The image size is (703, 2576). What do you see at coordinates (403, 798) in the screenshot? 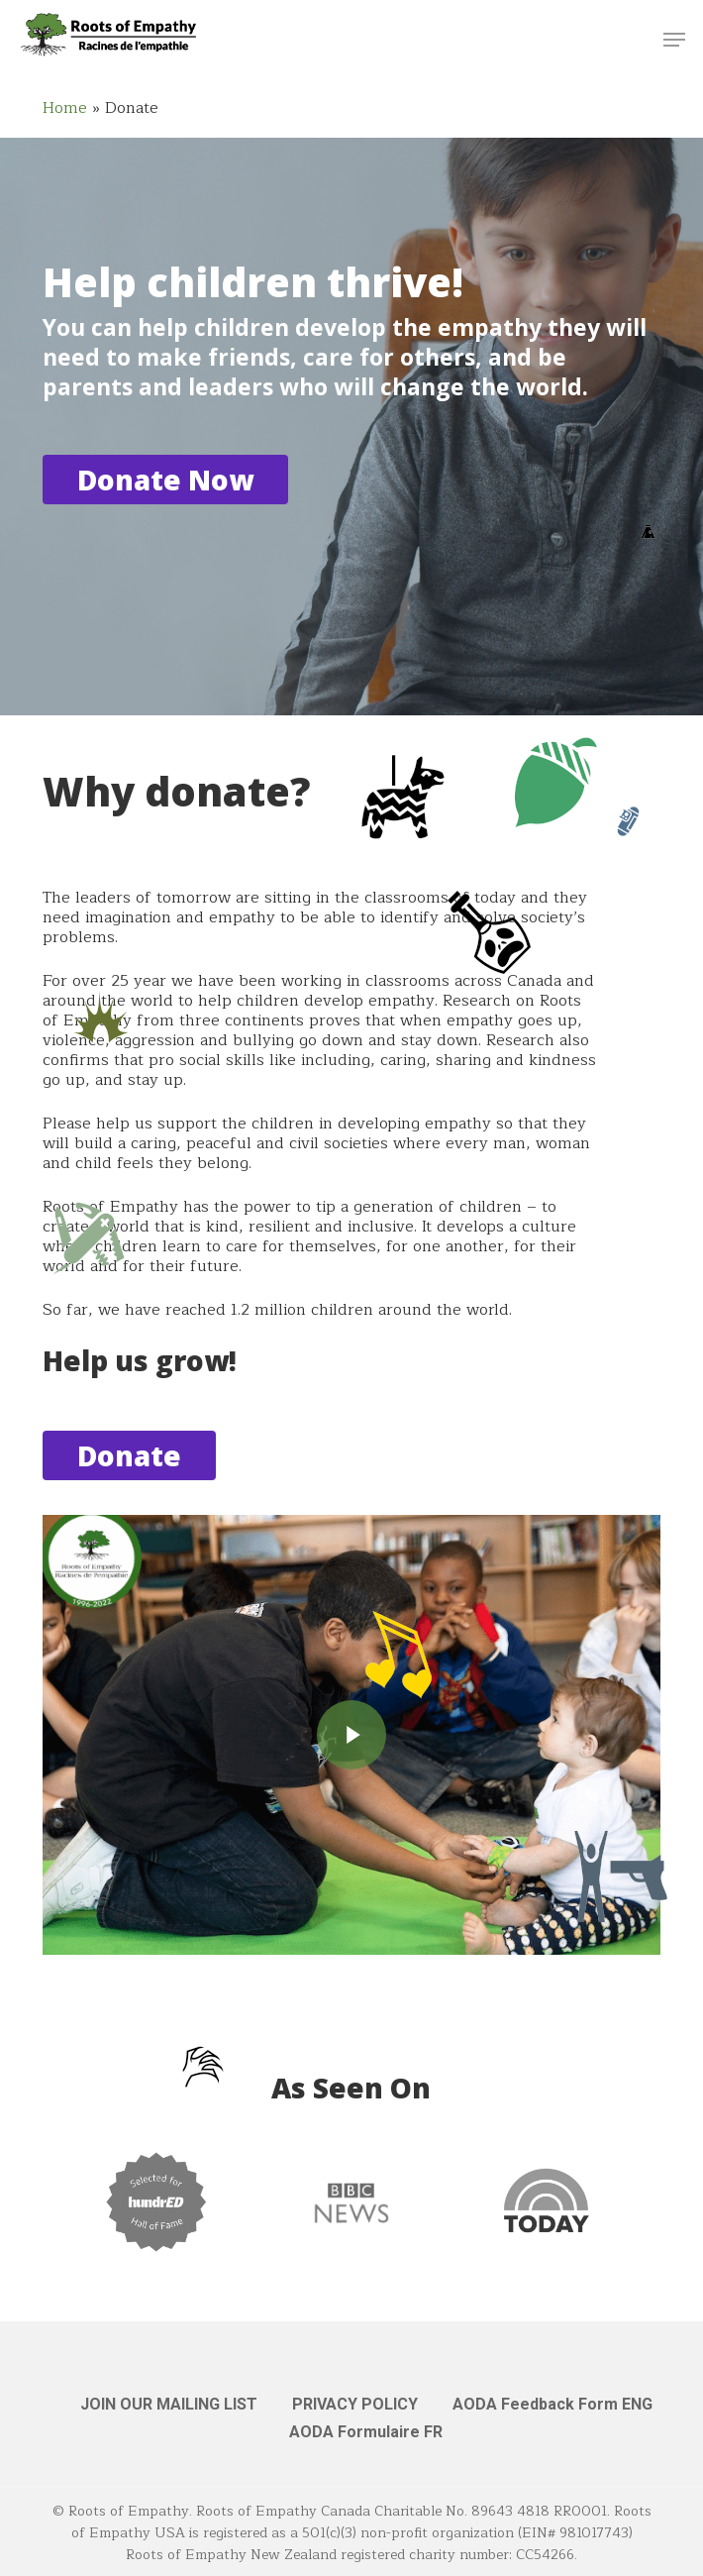
I see `party or celebration theme indicator` at bounding box center [403, 798].